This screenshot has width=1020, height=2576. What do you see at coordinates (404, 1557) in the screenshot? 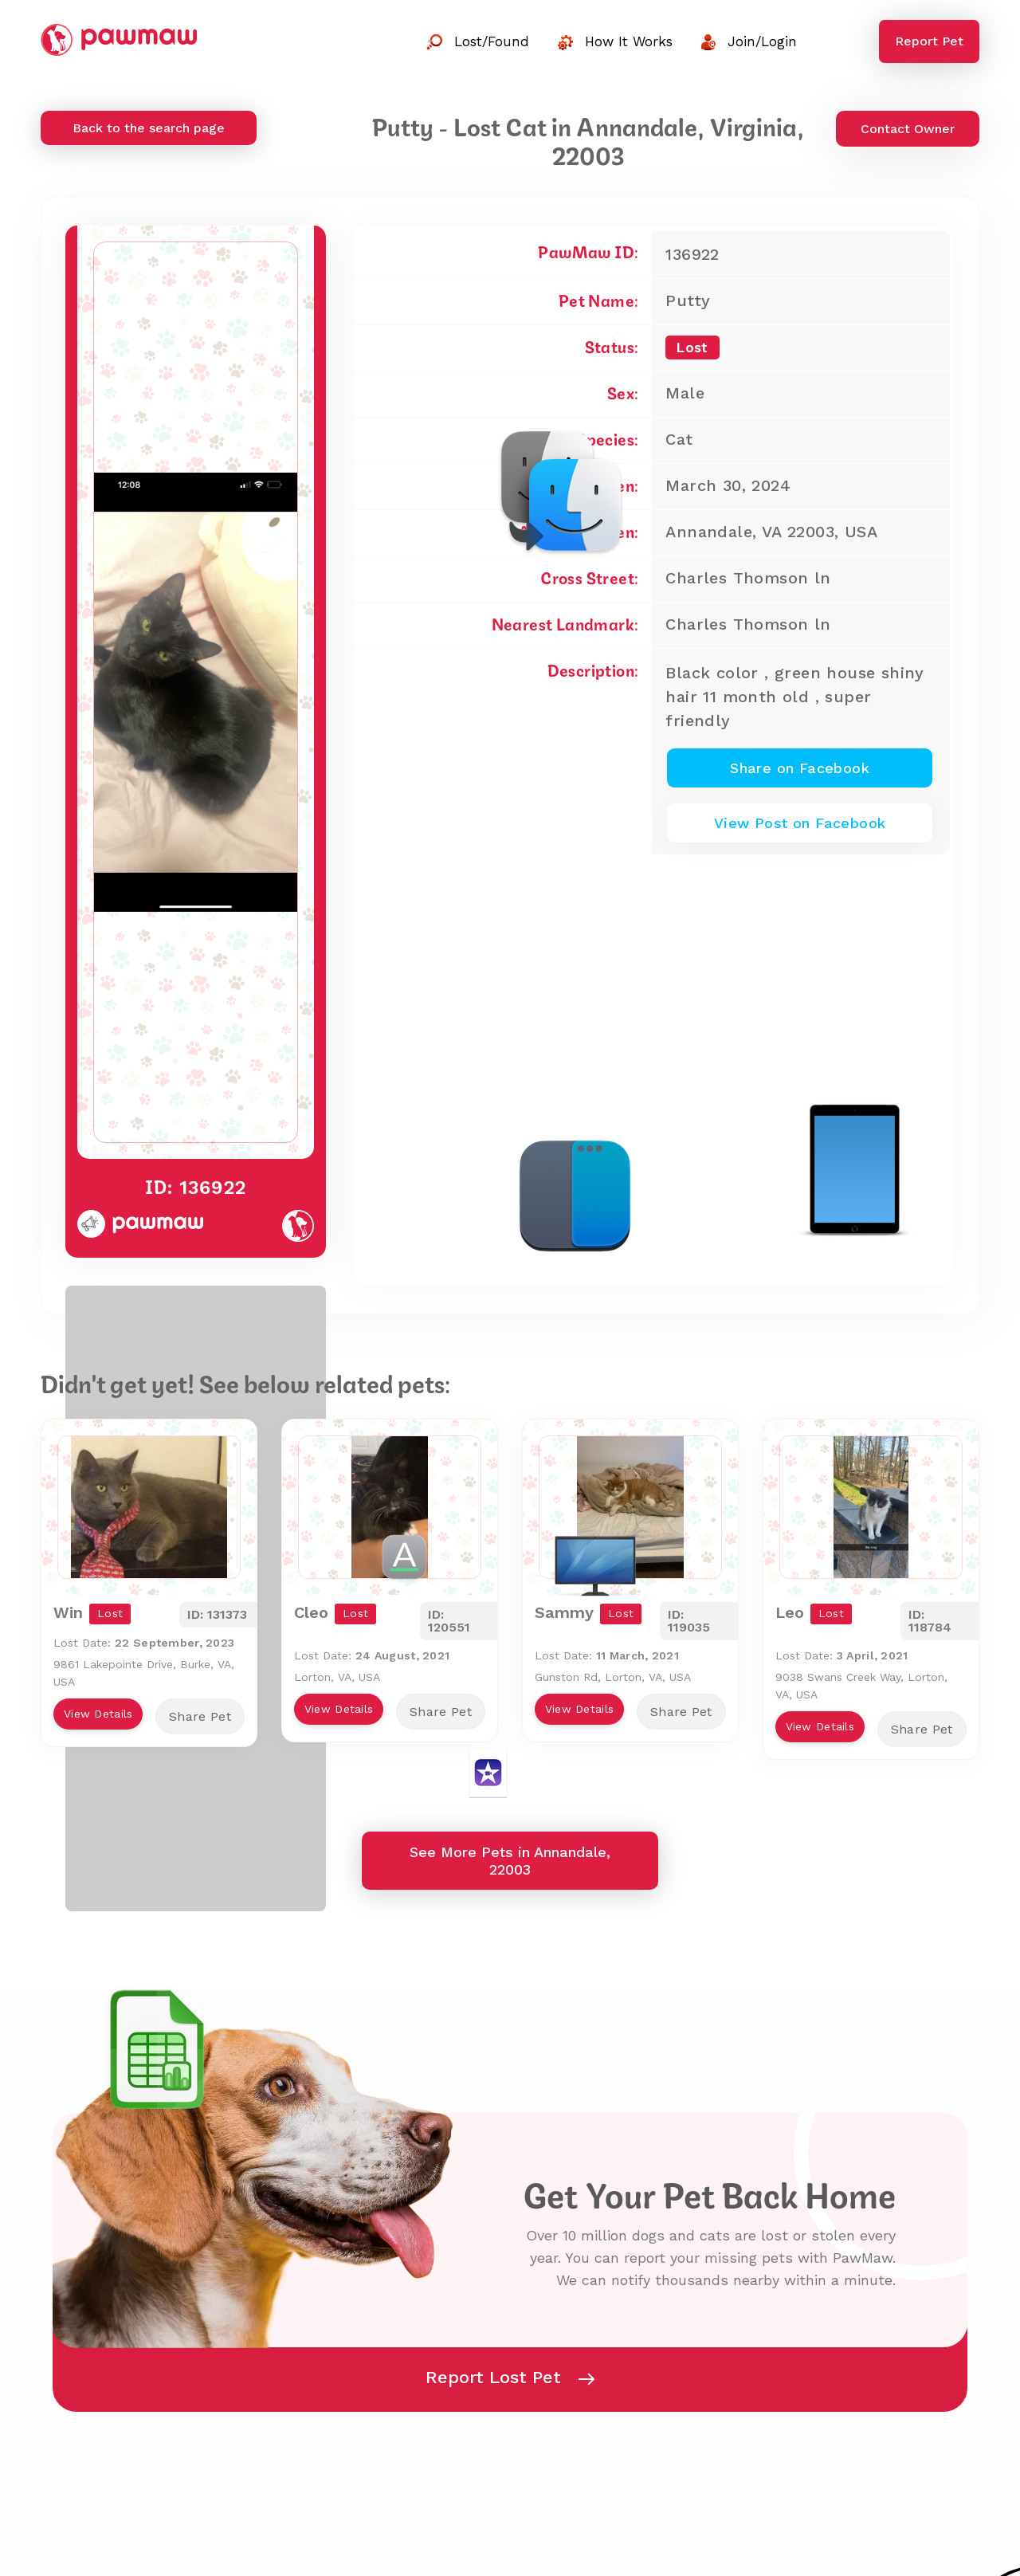
I see `enable spell check in text editing` at bounding box center [404, 1557].